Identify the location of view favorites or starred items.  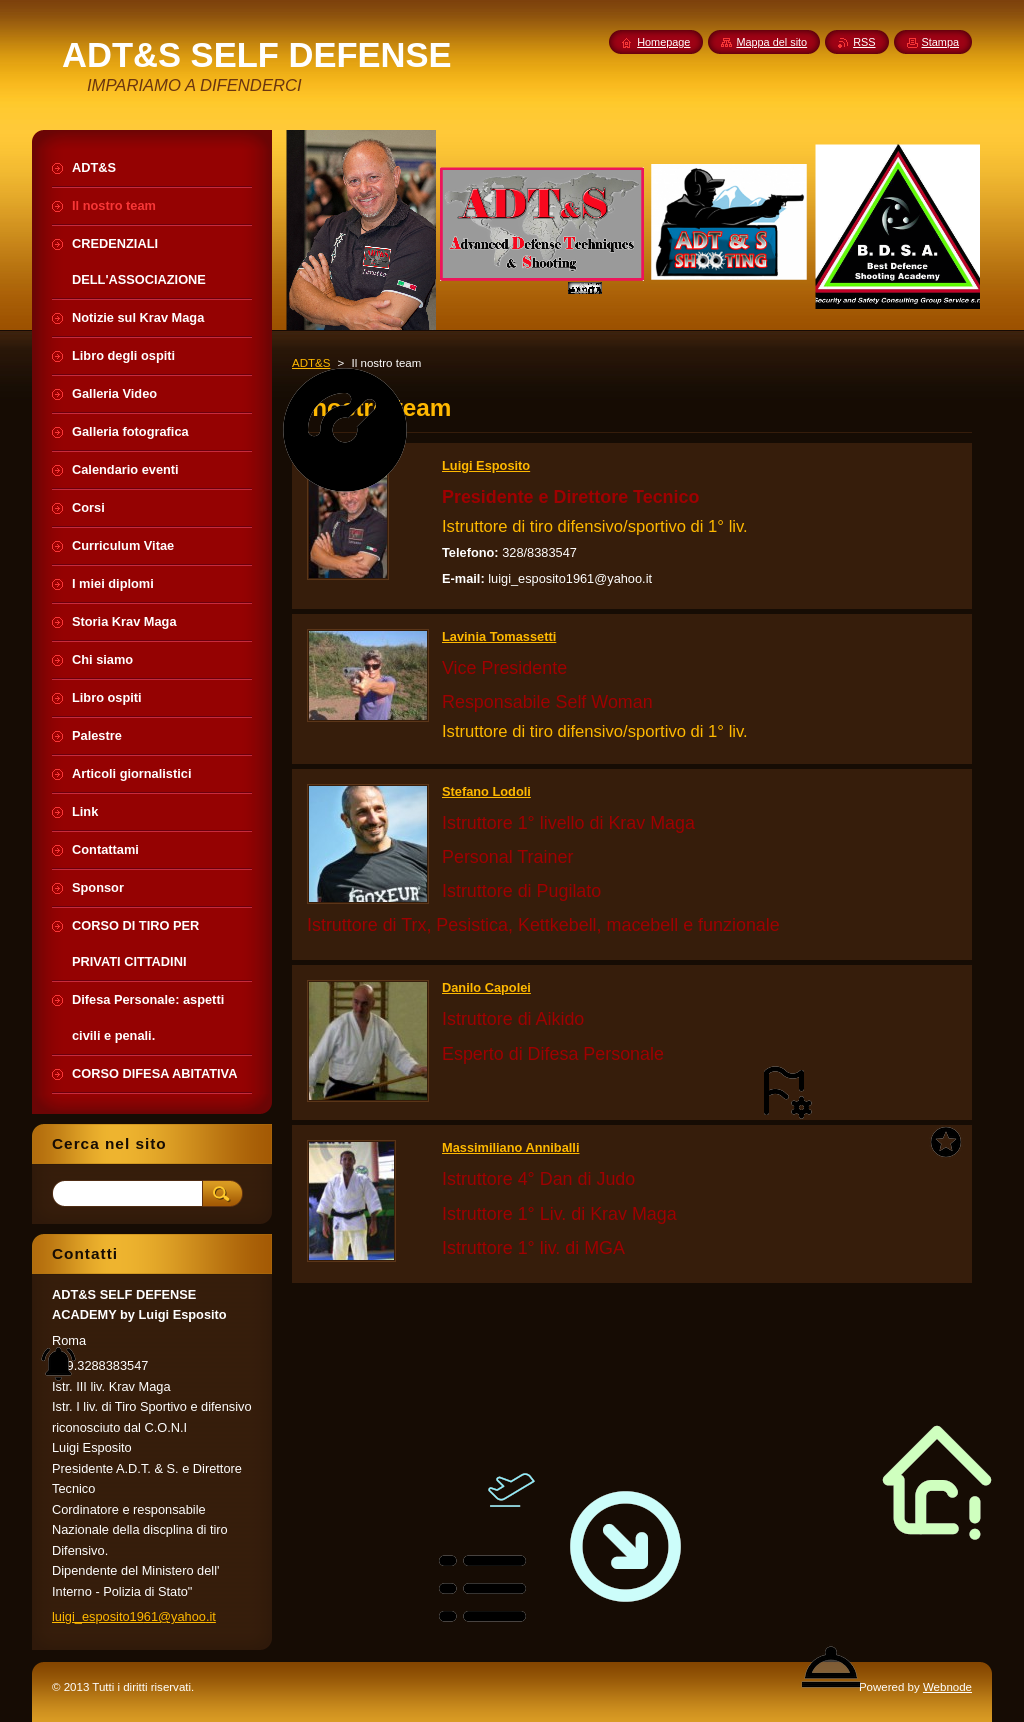
(946, 1142).